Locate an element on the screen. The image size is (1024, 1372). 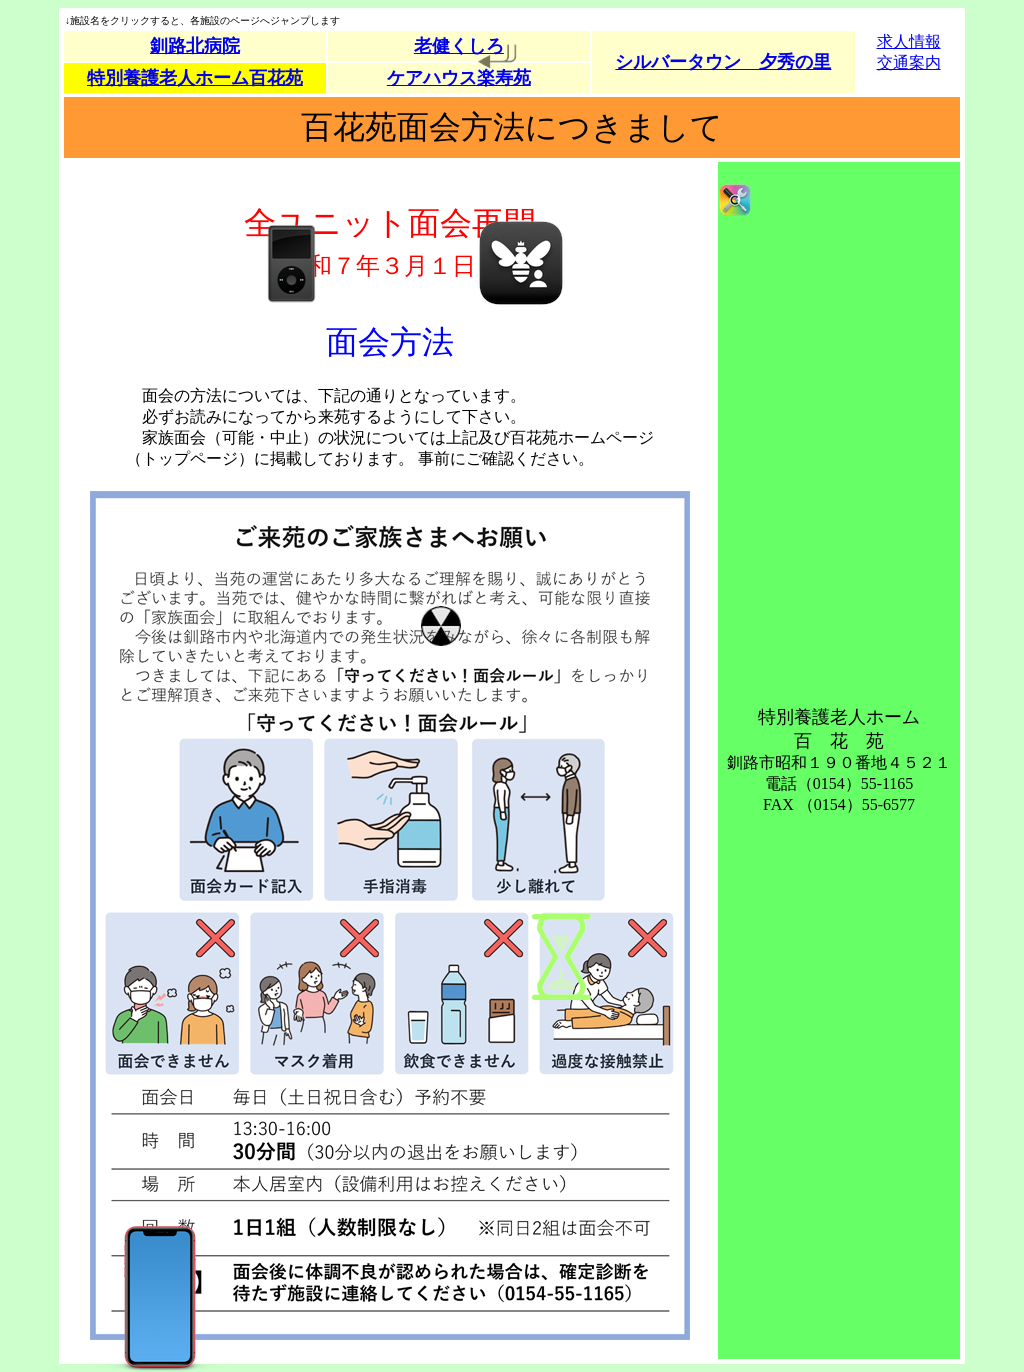
reply to all recipients of an email is located at coordinates (496, 53).